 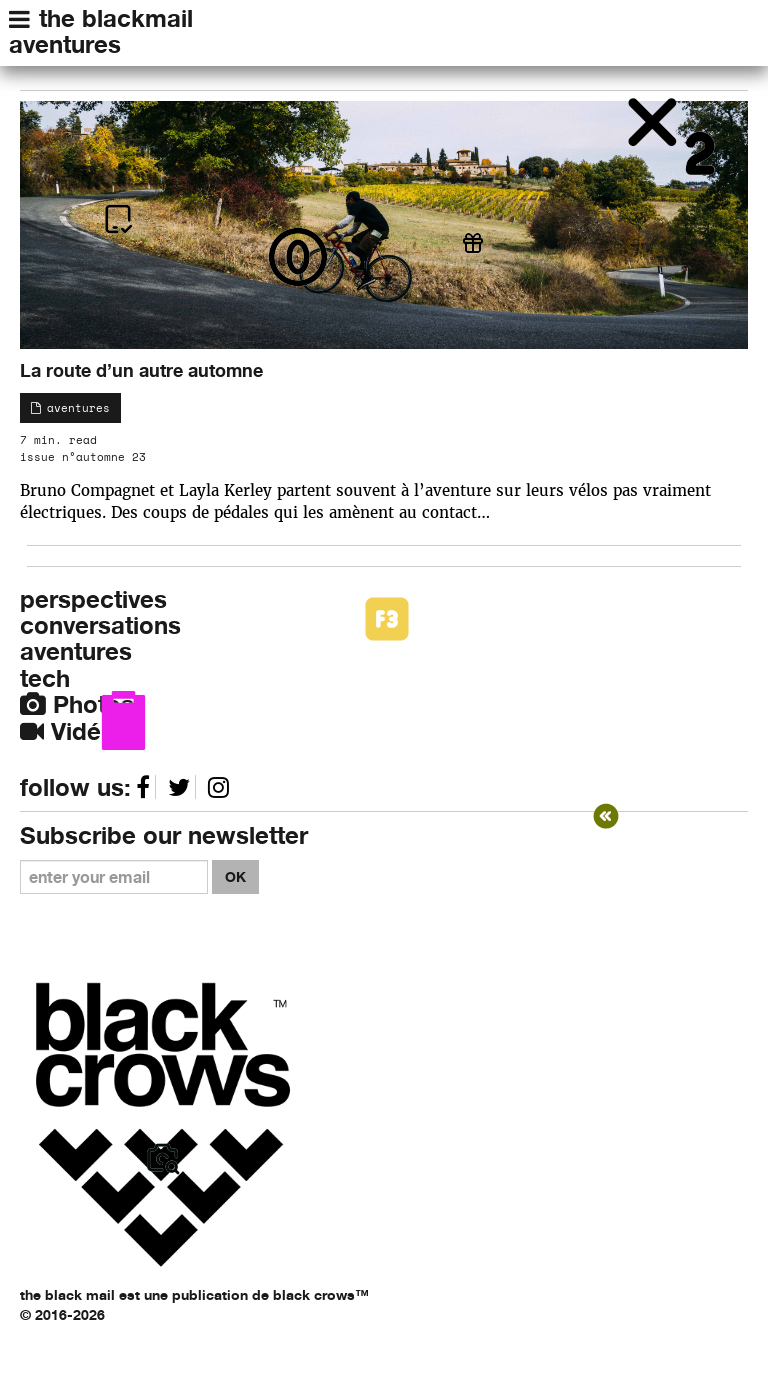 What do you see at coordinates (606, 816) in the screenshot?
I see `go back to previous section` at bounding box center [606, 816].